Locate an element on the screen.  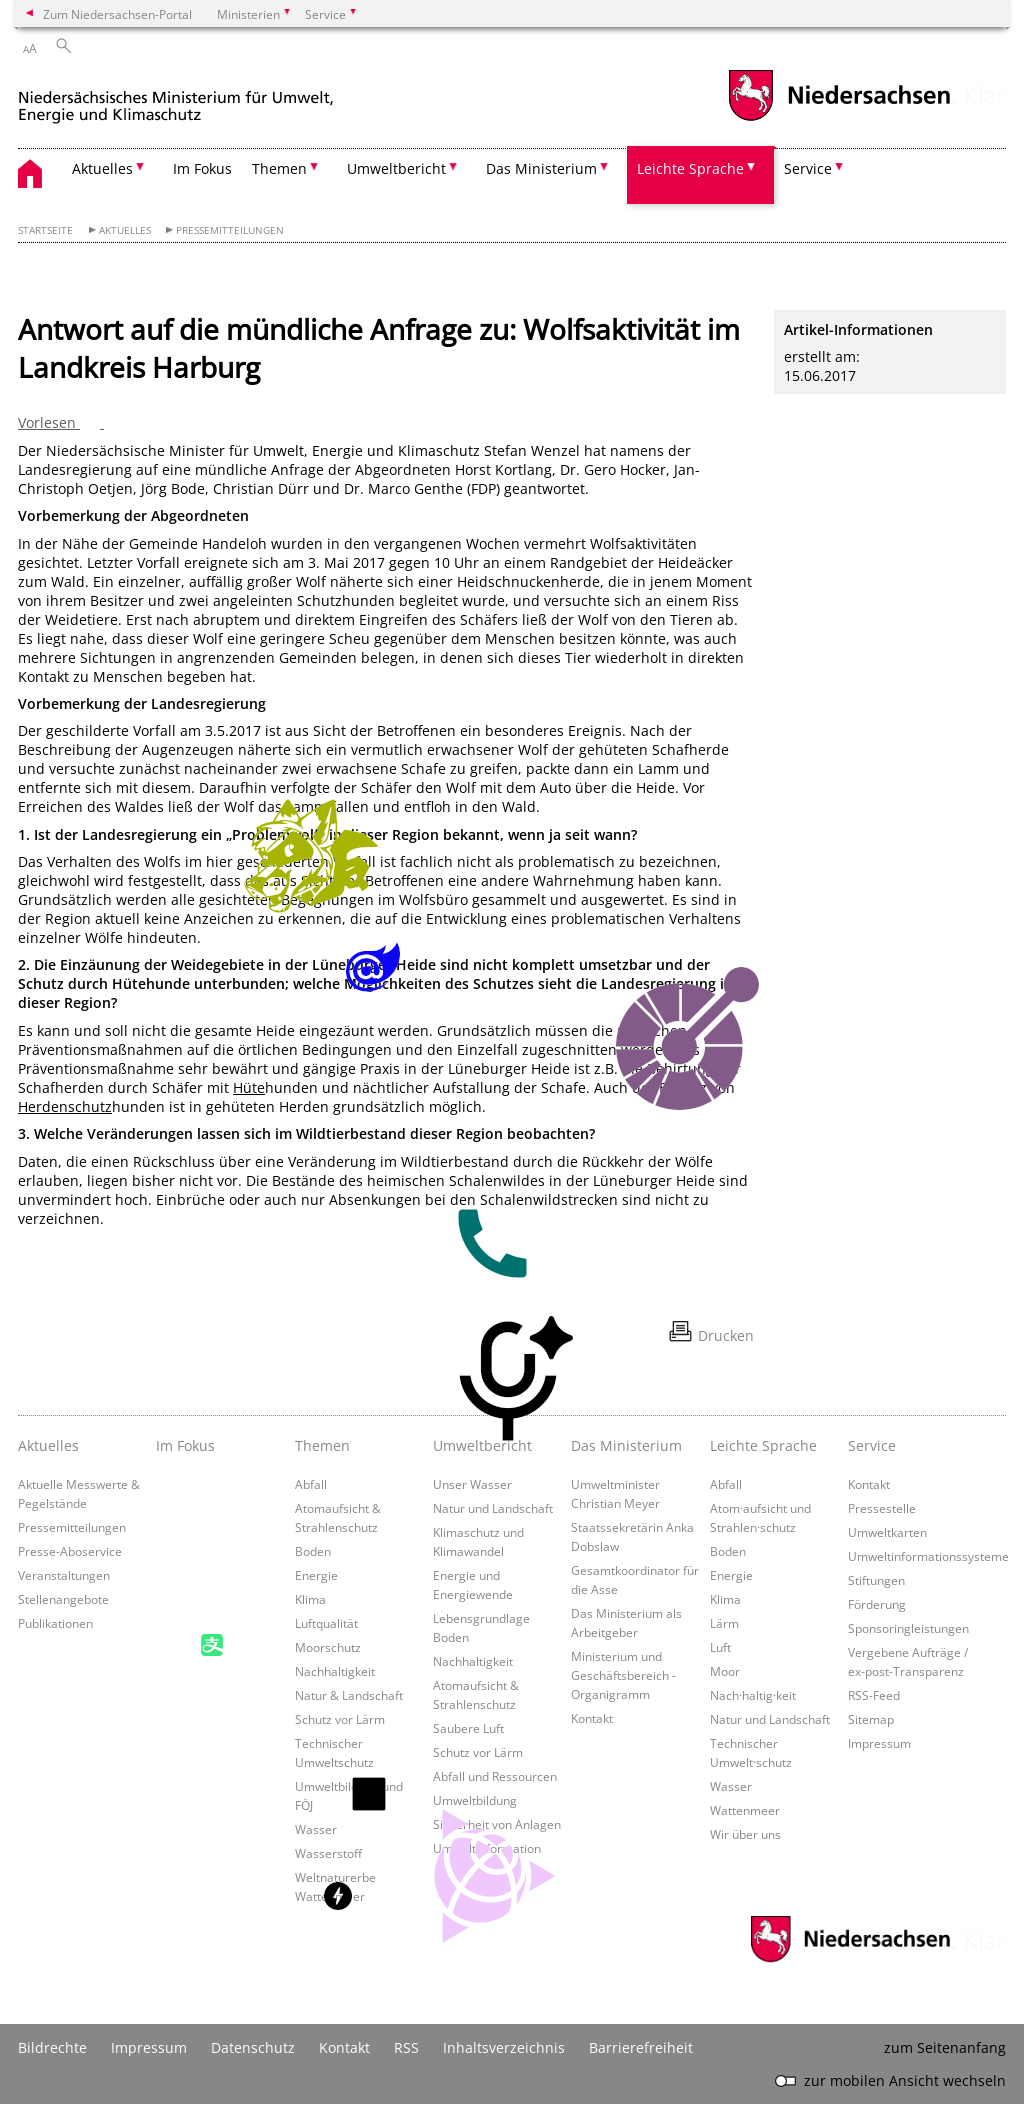
openapi initiative logo is located at coordinates (687, 1038).